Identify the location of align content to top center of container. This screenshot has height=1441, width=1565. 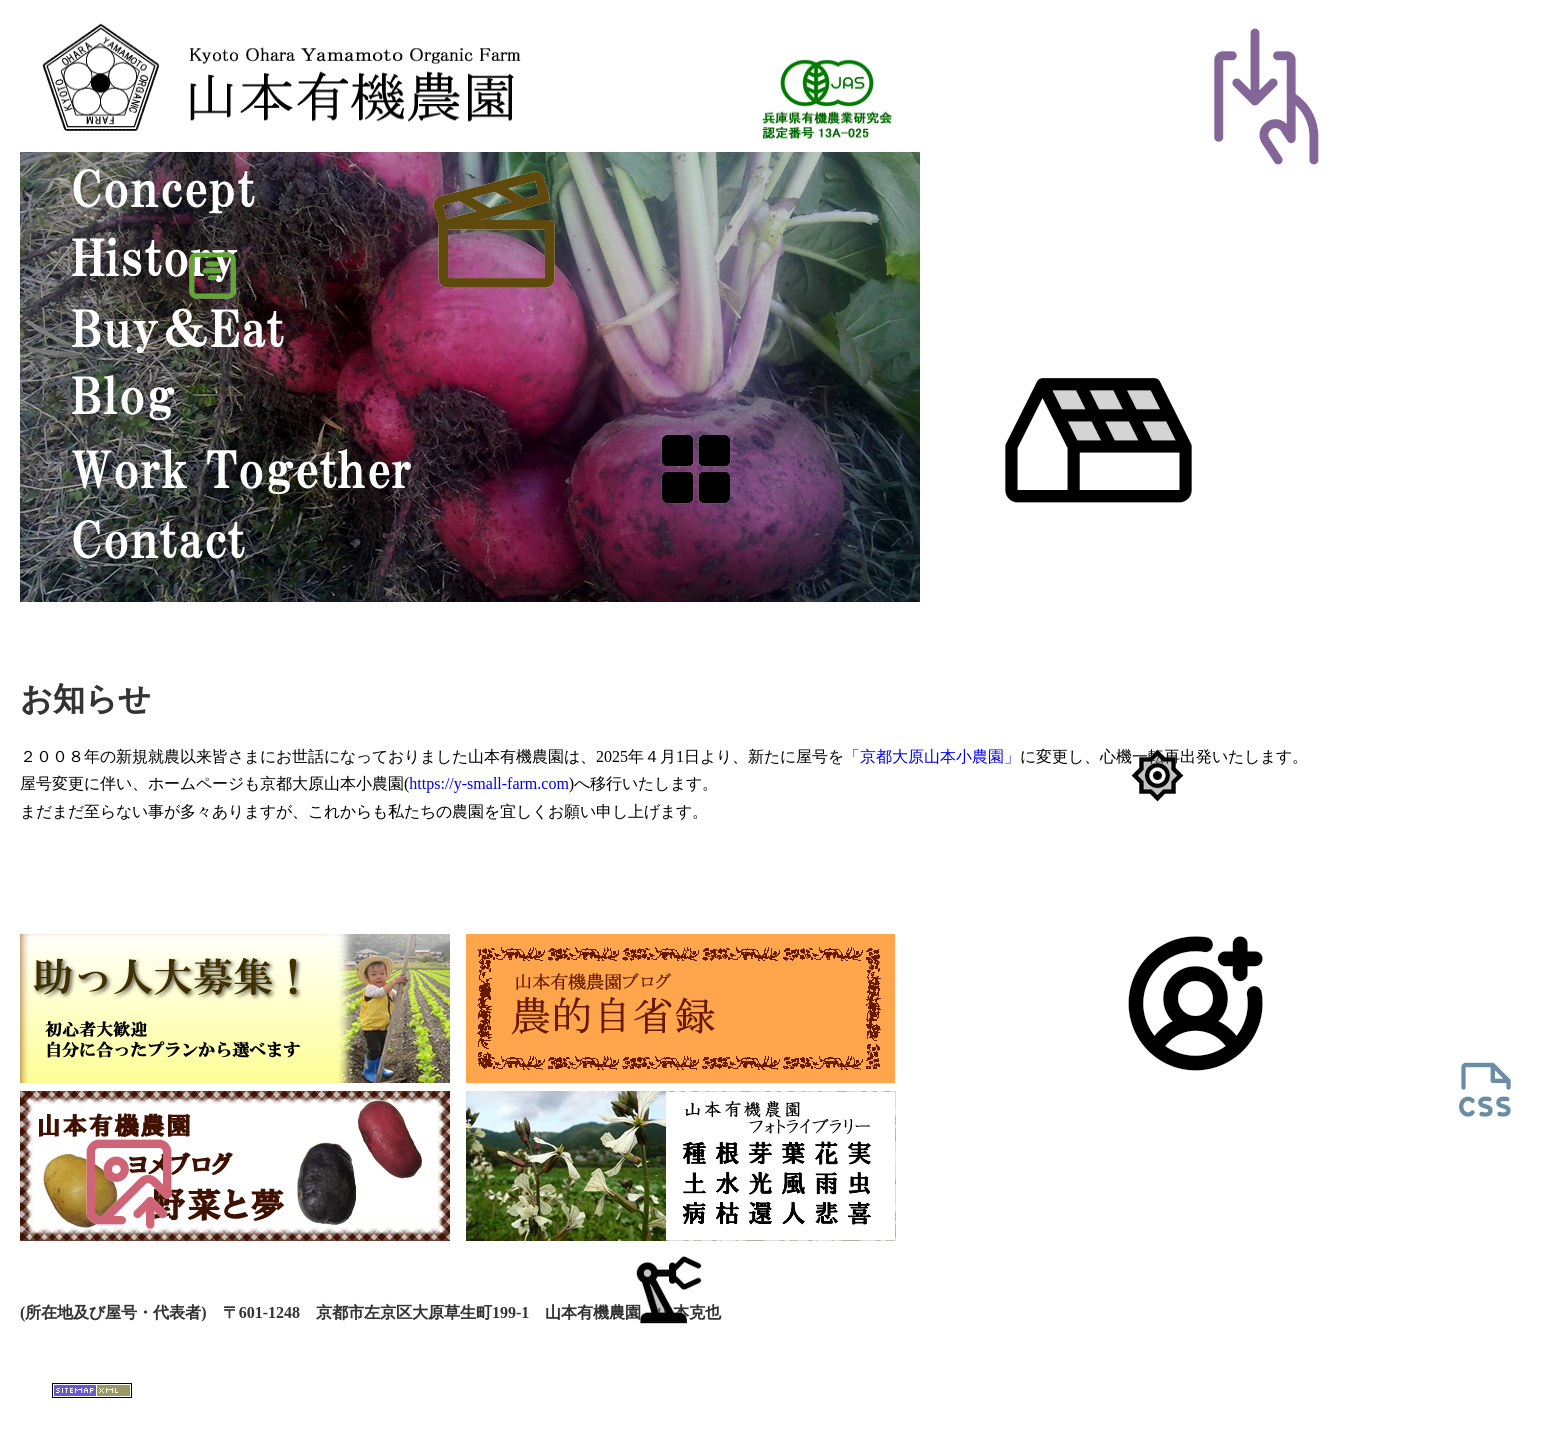
(212, 275).